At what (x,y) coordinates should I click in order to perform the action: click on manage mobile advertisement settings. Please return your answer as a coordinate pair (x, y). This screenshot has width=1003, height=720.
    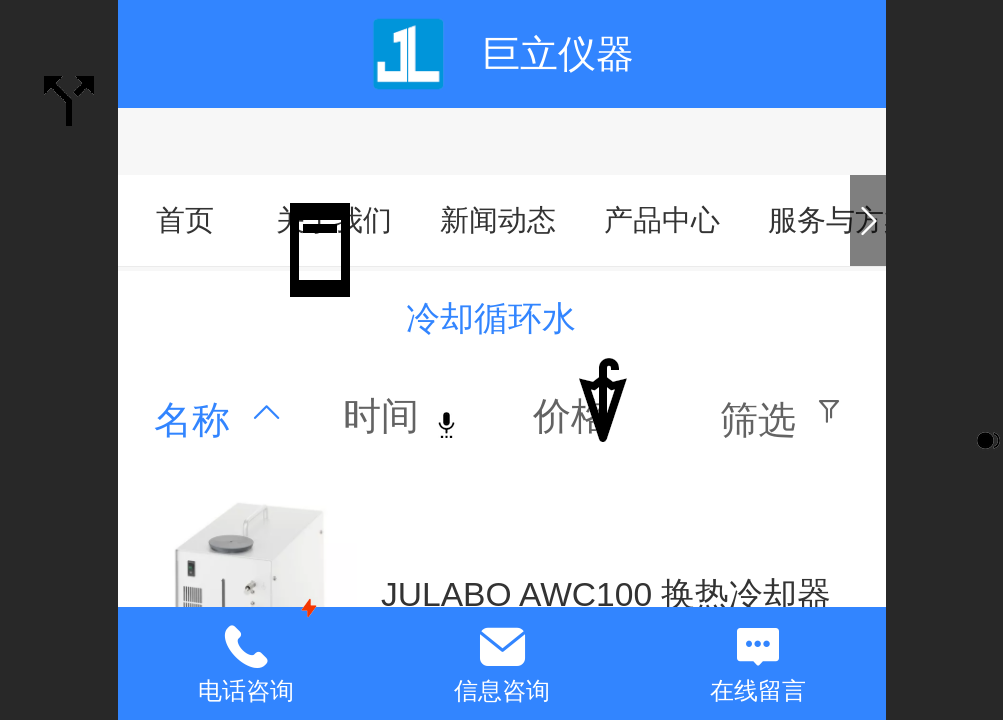
    Looking at the image, I should click on (320, 250).